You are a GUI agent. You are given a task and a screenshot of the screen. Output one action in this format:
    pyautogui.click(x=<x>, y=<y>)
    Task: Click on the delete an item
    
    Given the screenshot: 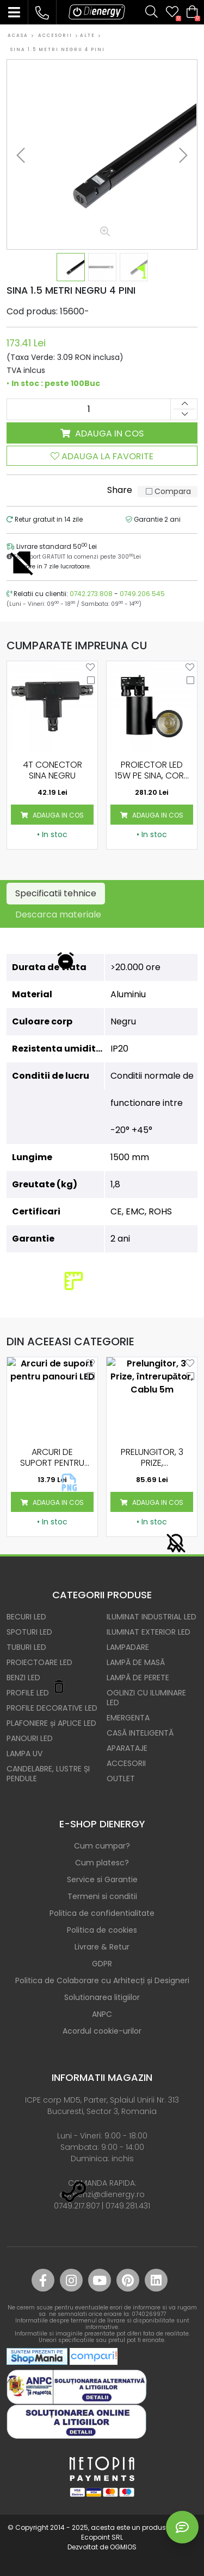 What is the action you would take?
    pyautogui.click(x=59, y=1686)
    